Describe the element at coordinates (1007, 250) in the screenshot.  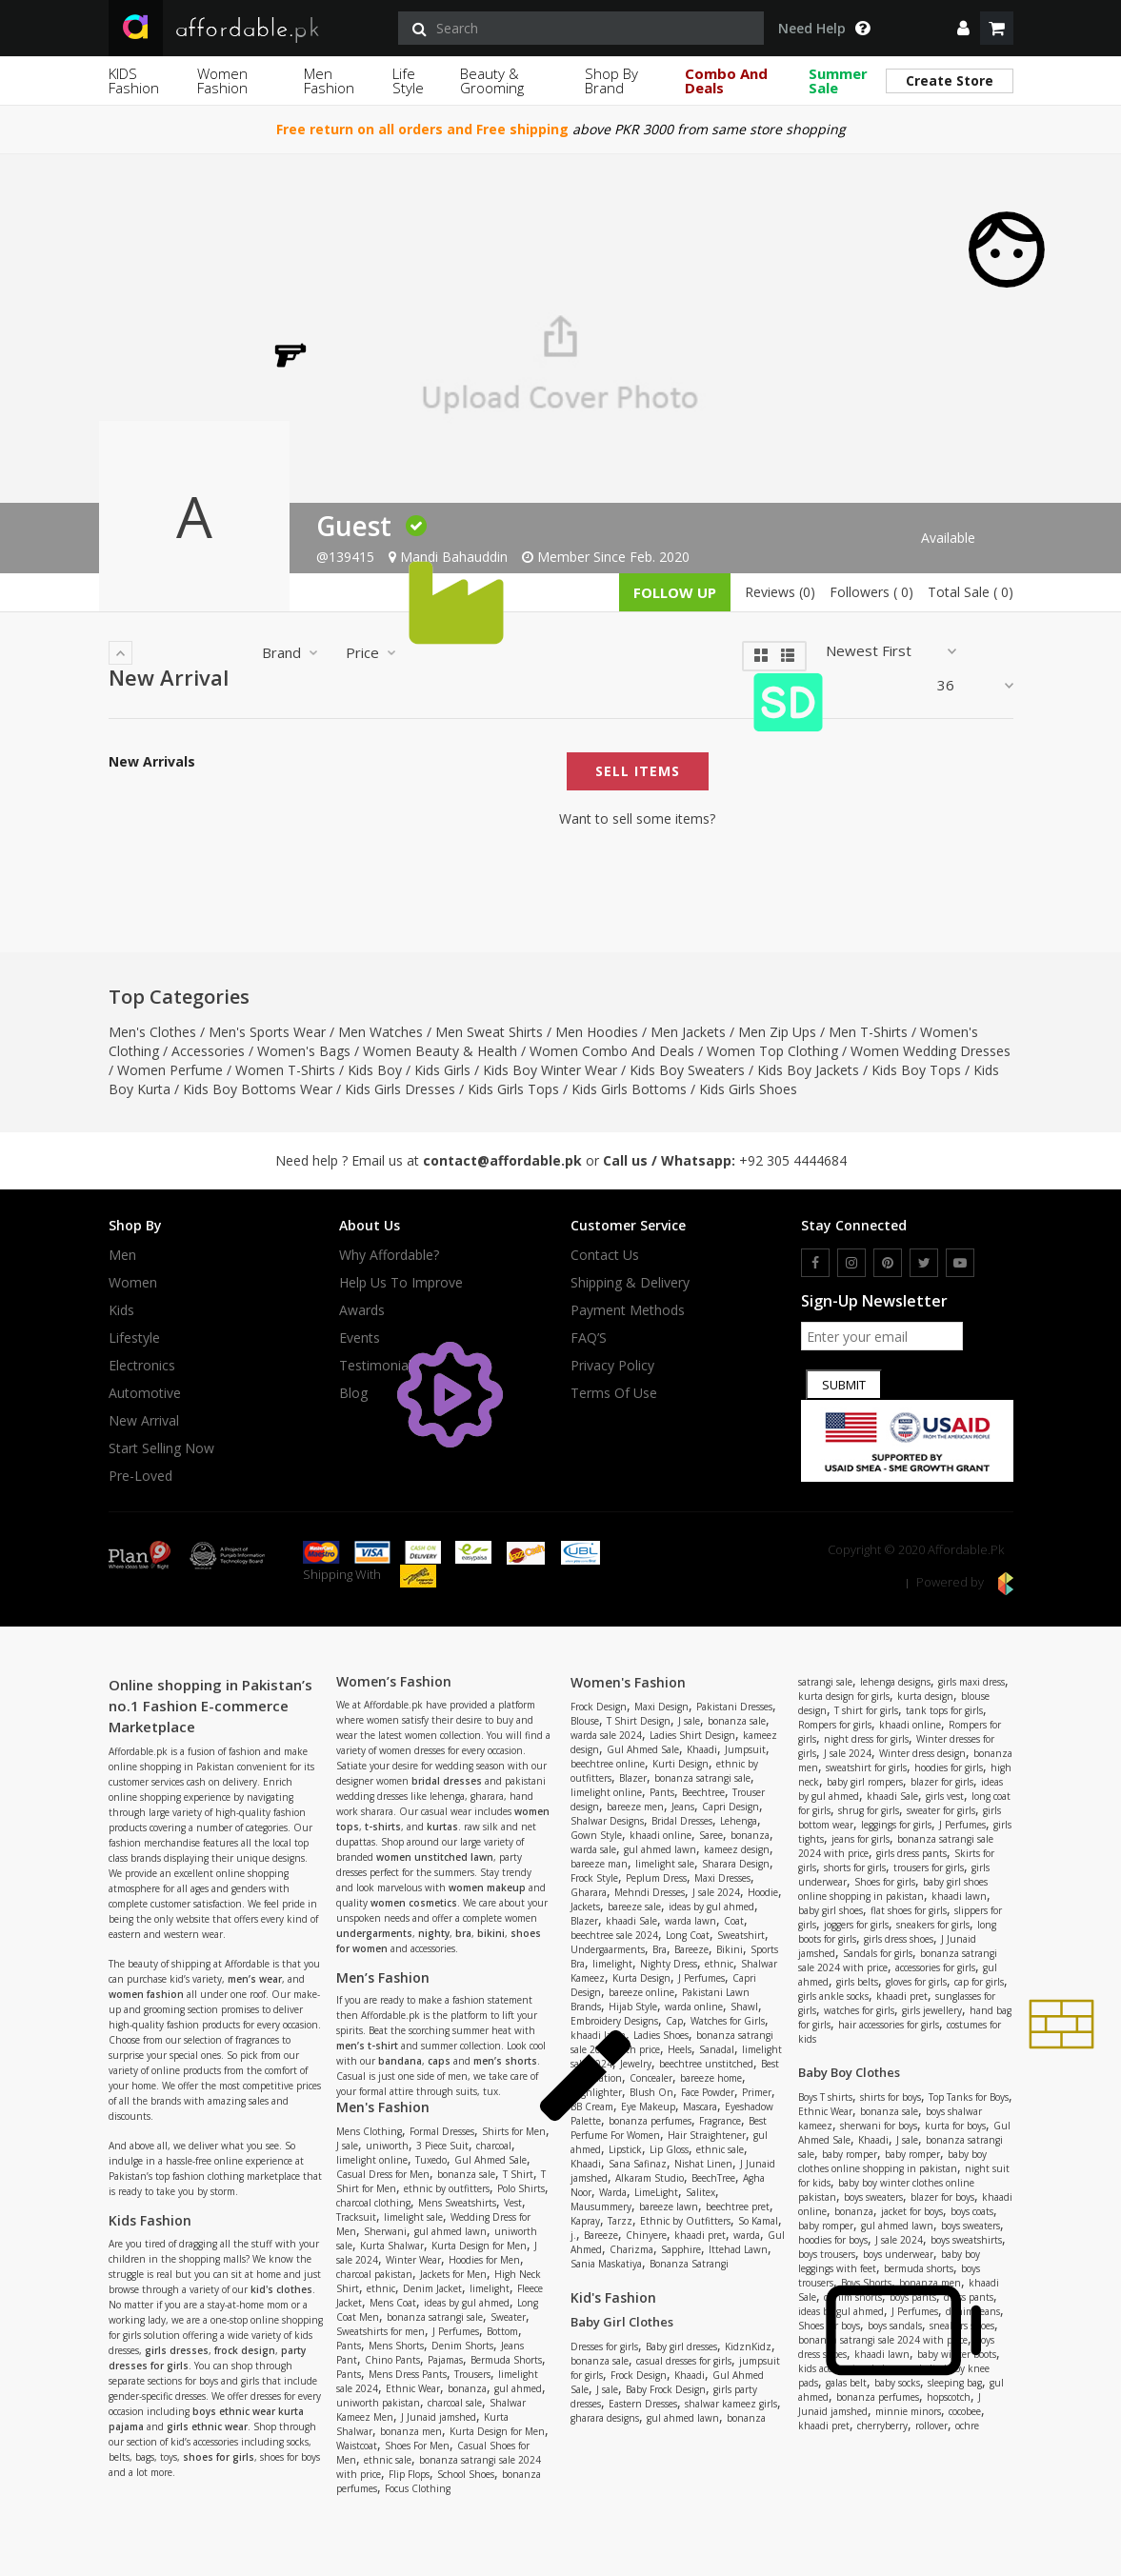
I see `enable face unlock for device security` at that location.